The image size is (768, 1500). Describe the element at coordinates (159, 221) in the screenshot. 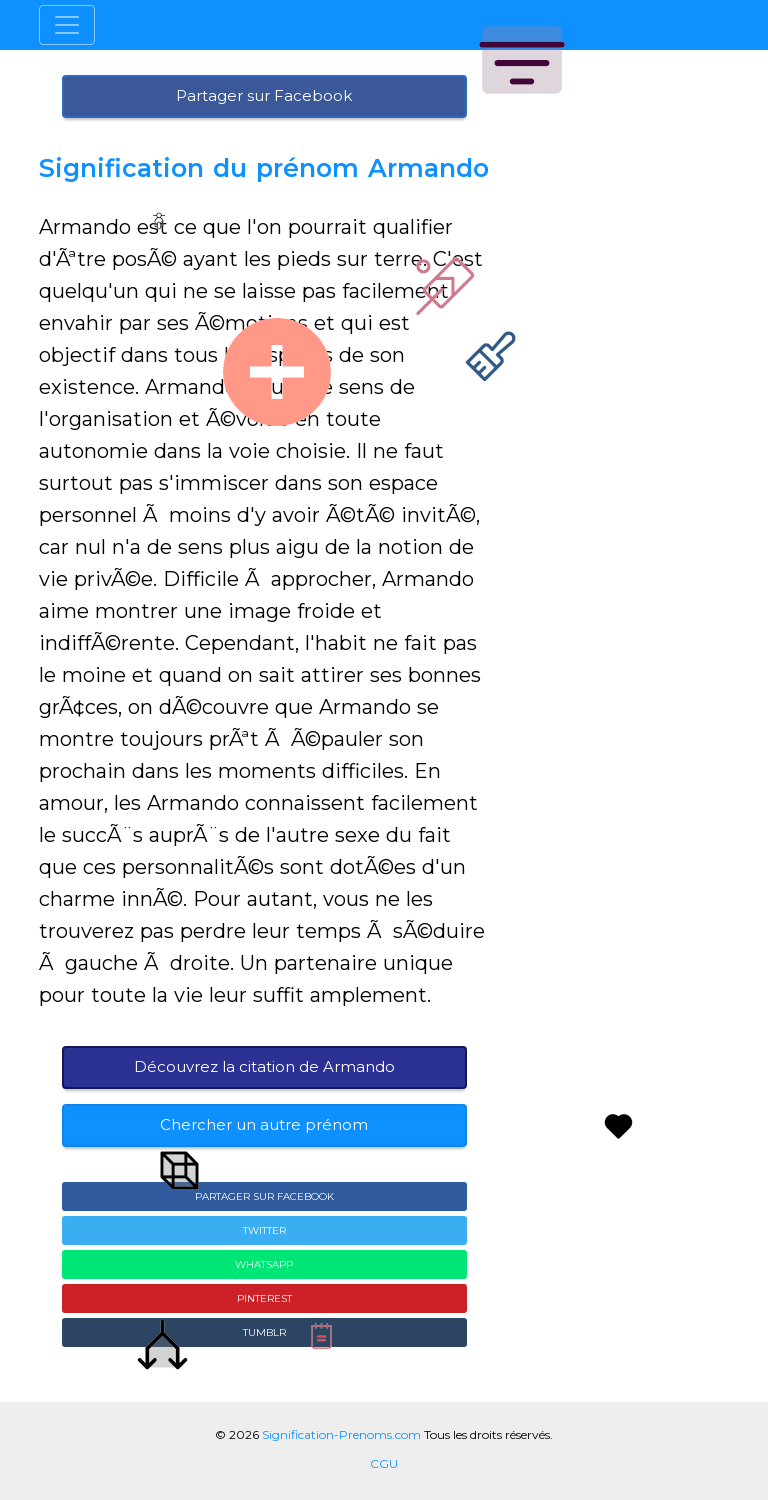

I see `select moped or scooter as transportation mode` at that location.